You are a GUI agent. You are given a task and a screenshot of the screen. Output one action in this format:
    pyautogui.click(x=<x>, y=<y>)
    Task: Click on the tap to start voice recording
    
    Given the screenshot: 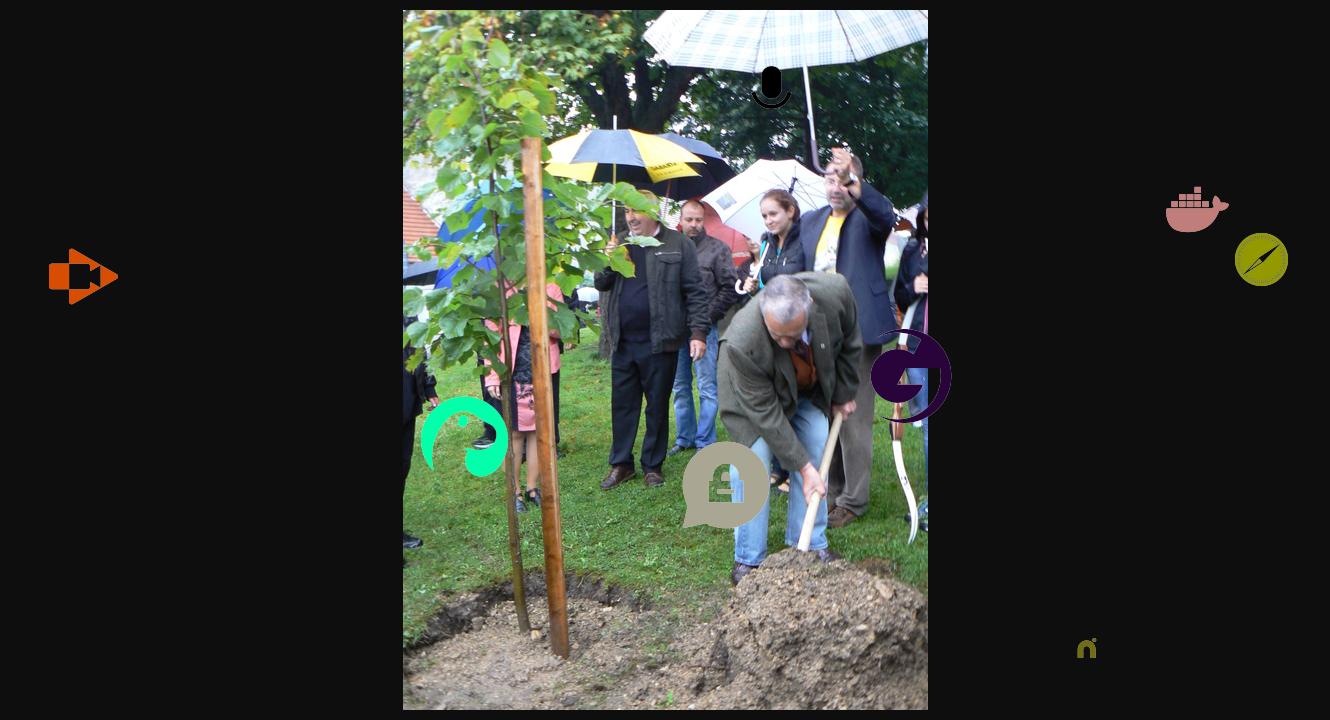 What is the action you would take?
    pyautogui.click(x=771, y=88)
    